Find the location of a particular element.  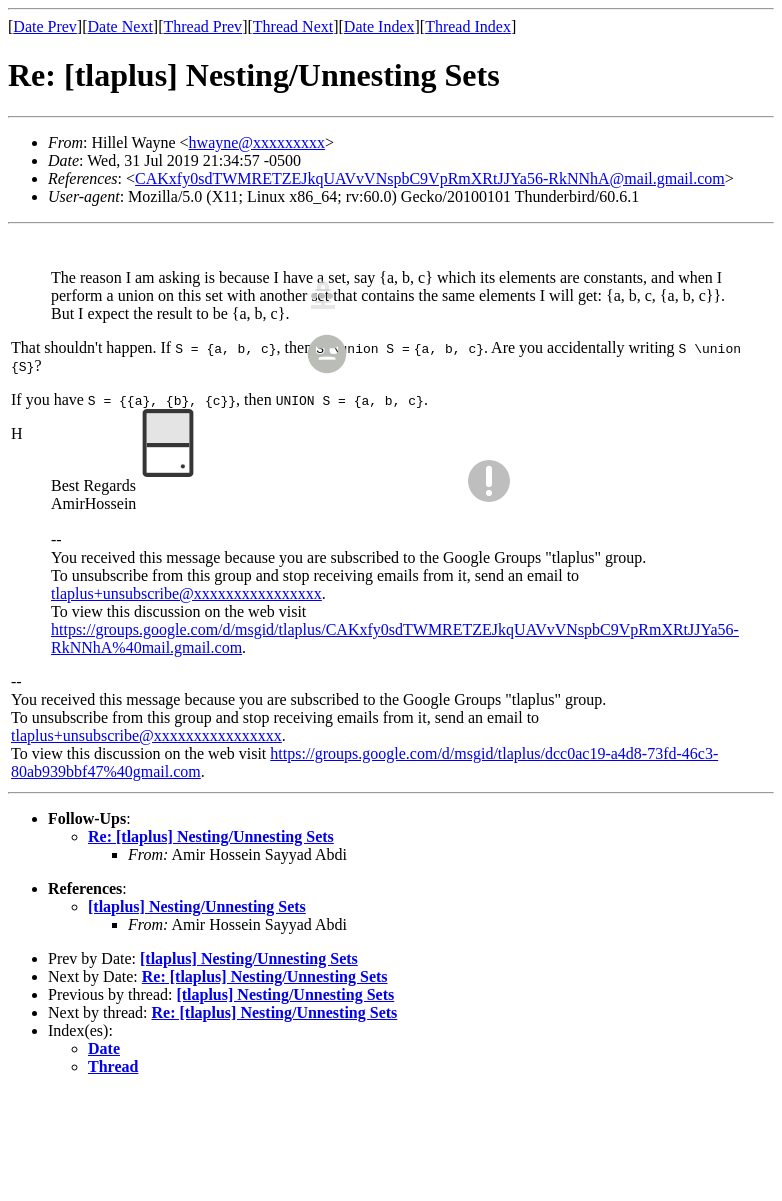

indicates vpn connection is being established is located at coordinates (323, 295).